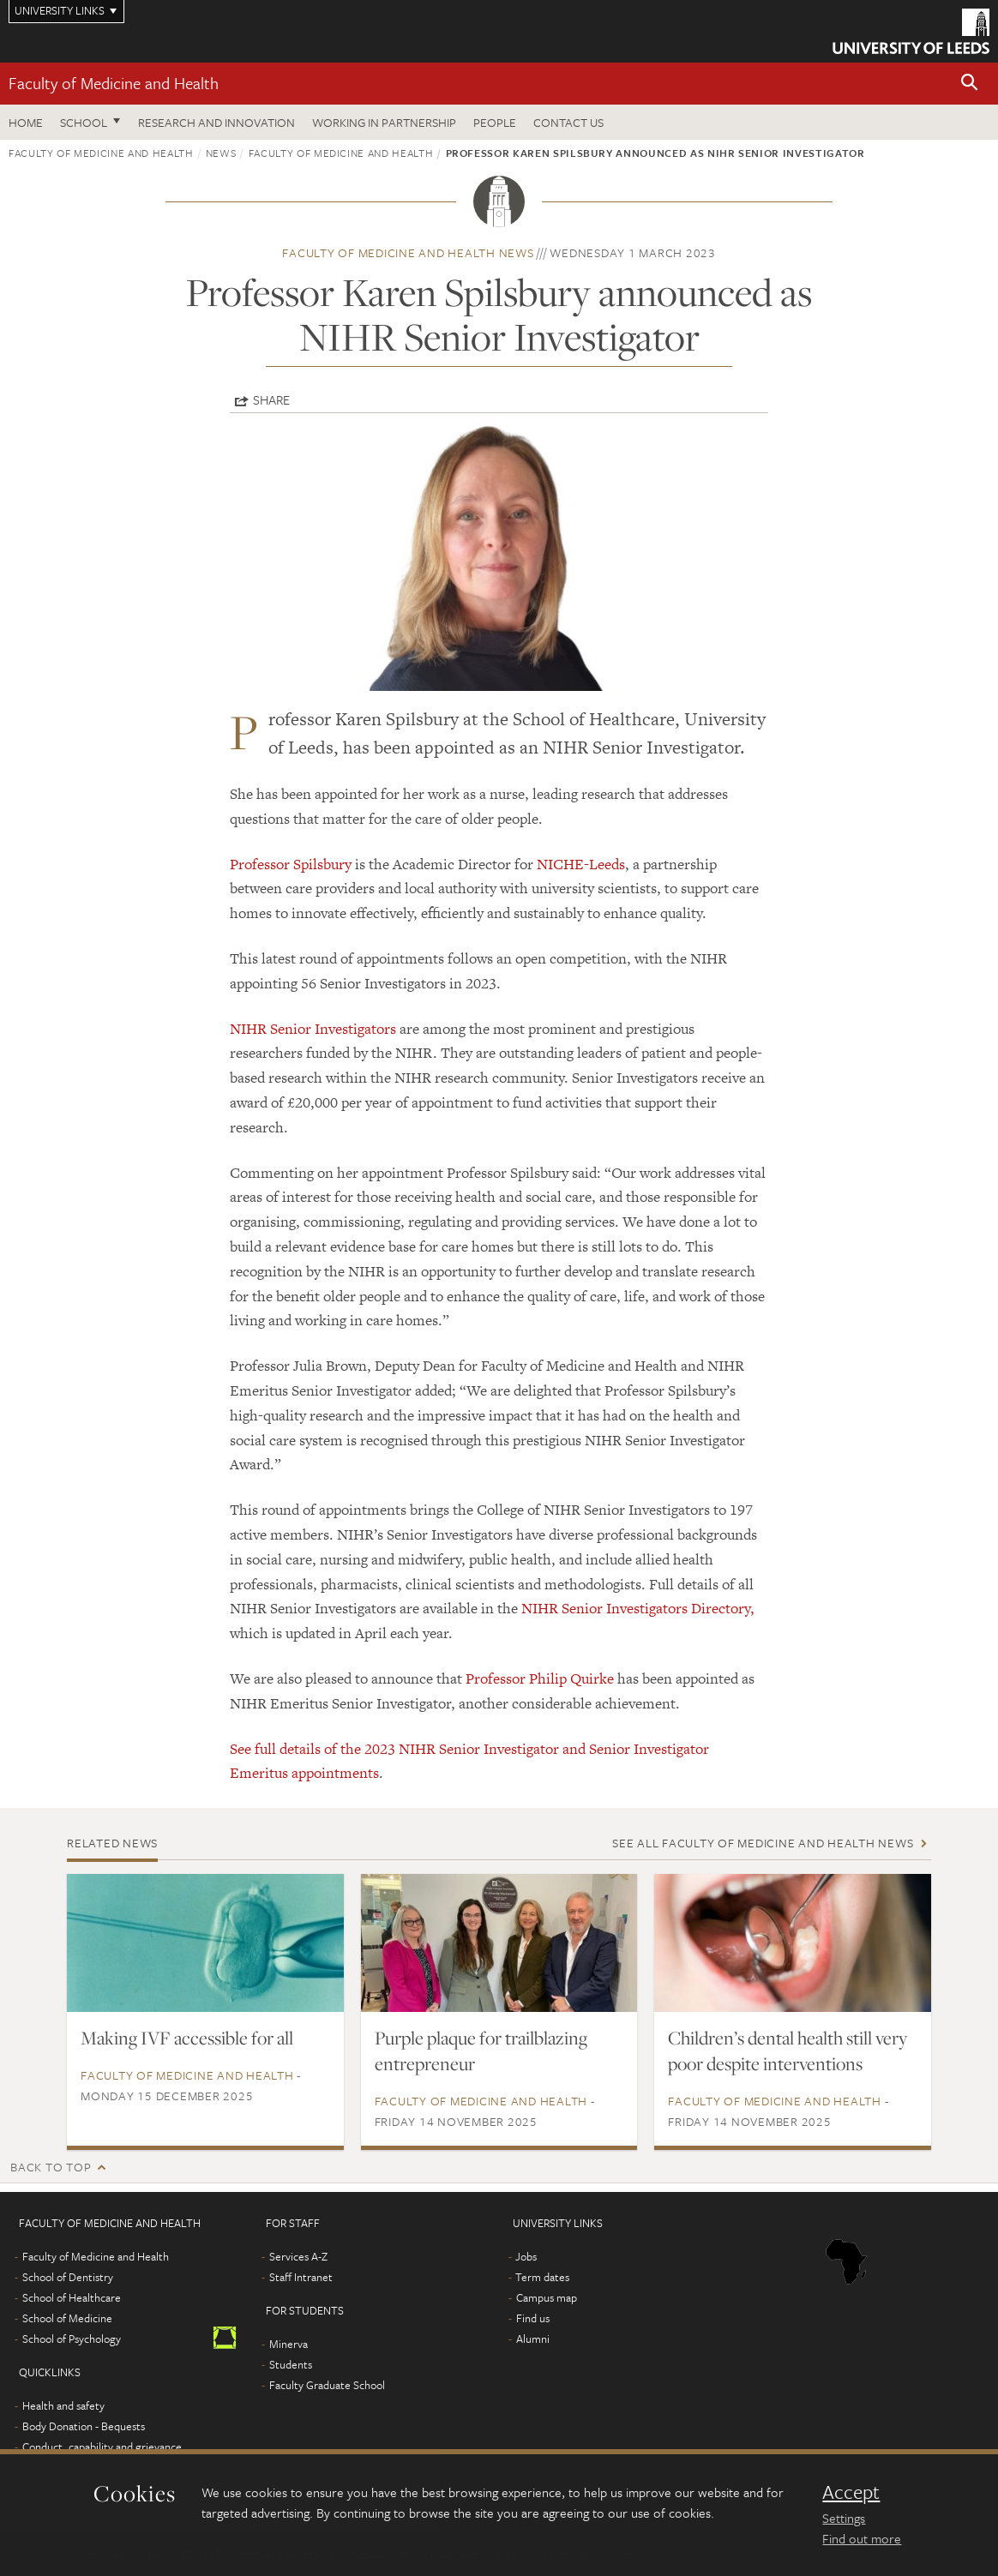 The image size is (998, 2576). What do you see at coordinates (225, 2338) in the screenshot?
I see `access theater or entertainment content` at bounding box center [225, 2338].